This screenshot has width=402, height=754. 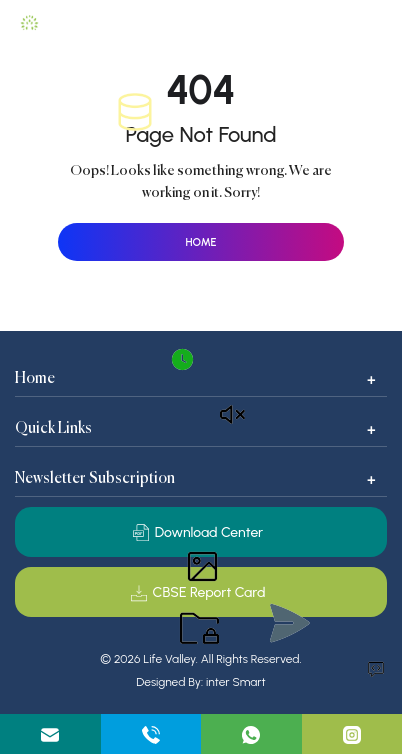 I want to click on view time or clock settings, so click(x=182, y=359).